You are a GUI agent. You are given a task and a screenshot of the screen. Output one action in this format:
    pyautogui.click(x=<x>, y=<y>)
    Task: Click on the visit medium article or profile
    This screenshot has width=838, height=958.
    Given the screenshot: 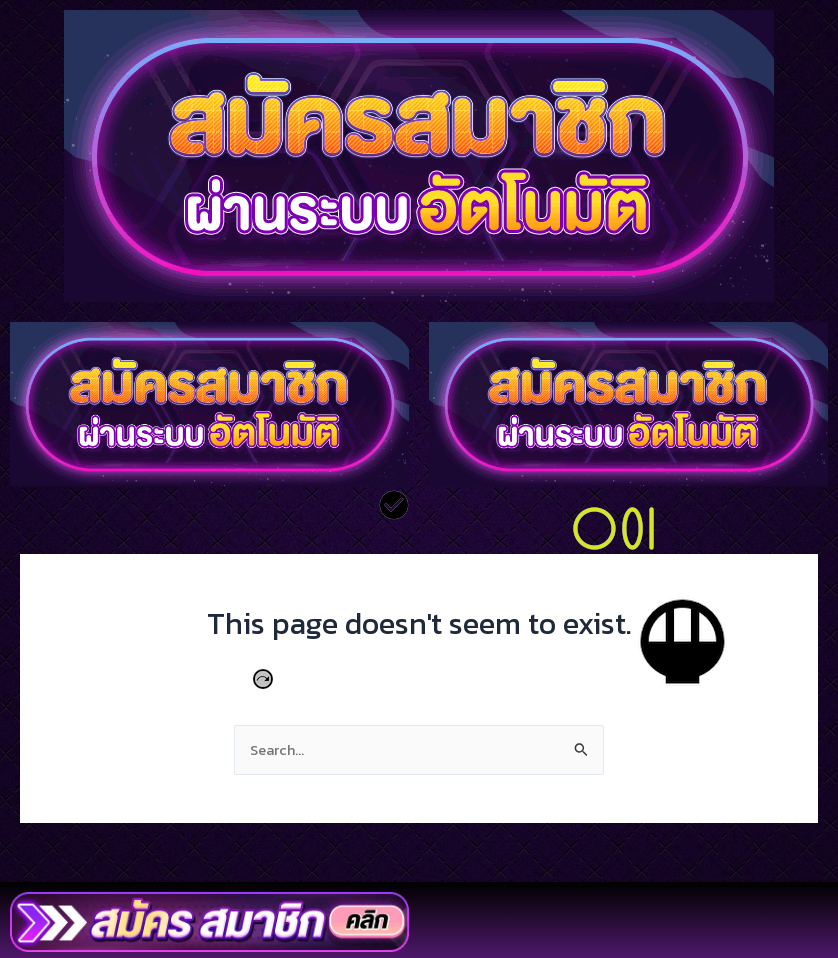 What is the action you would take?
    pyautogui.click(x=613, y=528)
    